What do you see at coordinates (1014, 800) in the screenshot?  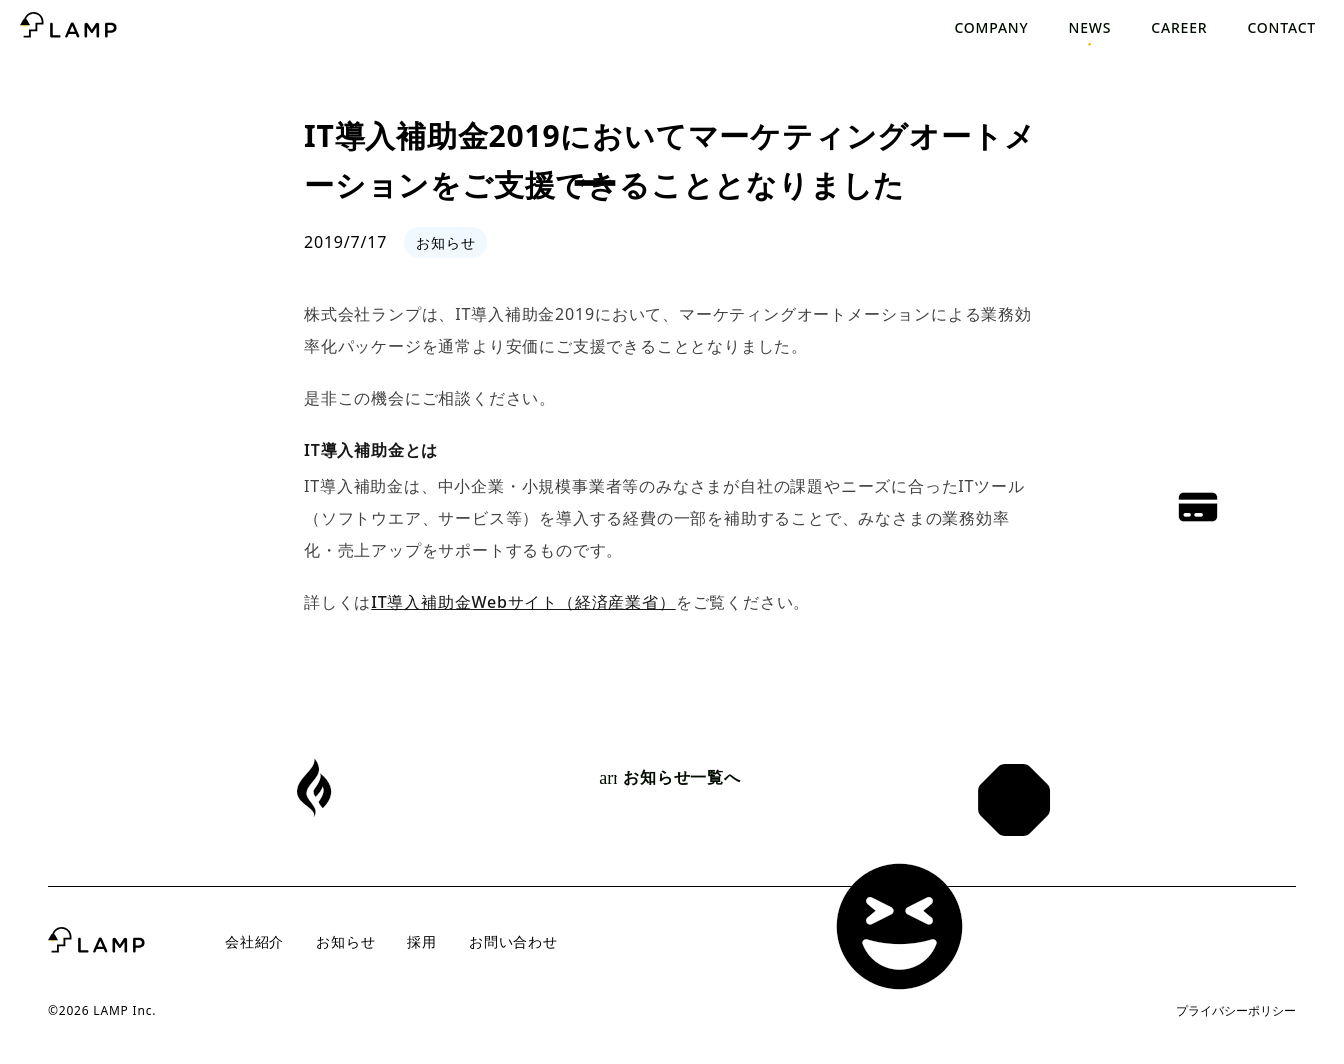 I see `stop or halt action indicator` at bounding box center [1014, 800].